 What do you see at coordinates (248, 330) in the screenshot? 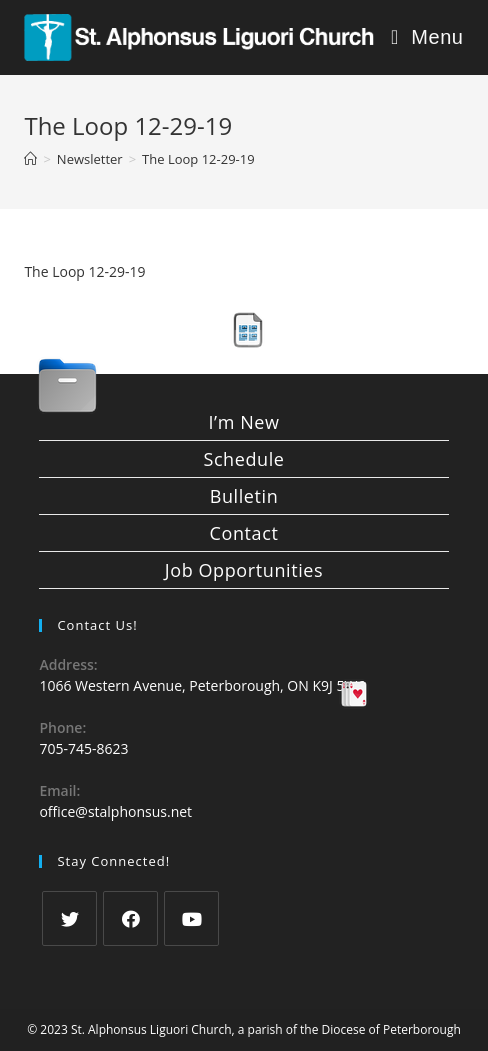
I see `open an opendocument master document file` at bounding box center [248, 330].